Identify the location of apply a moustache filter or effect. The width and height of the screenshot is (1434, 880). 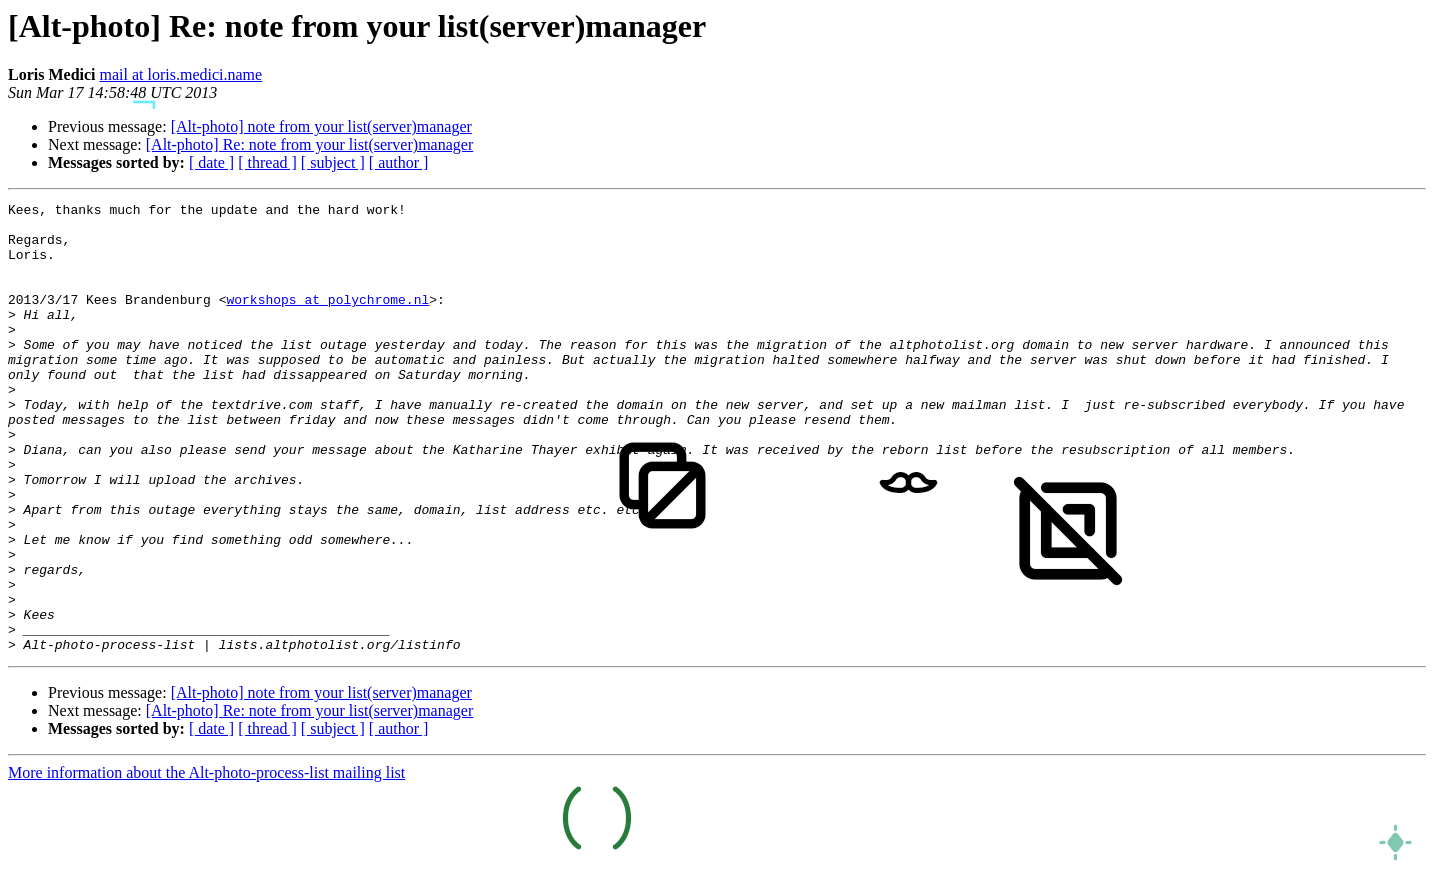
(908, 482).